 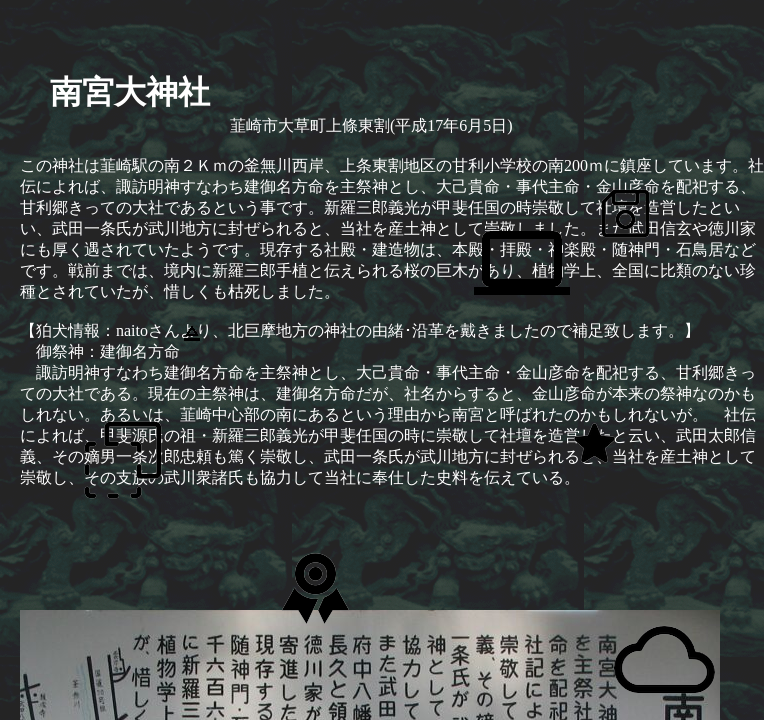 What do you see at coordinates (664, 659) in the screenshot?
I see `view current weather conditions` at bounding box center [664, 659].